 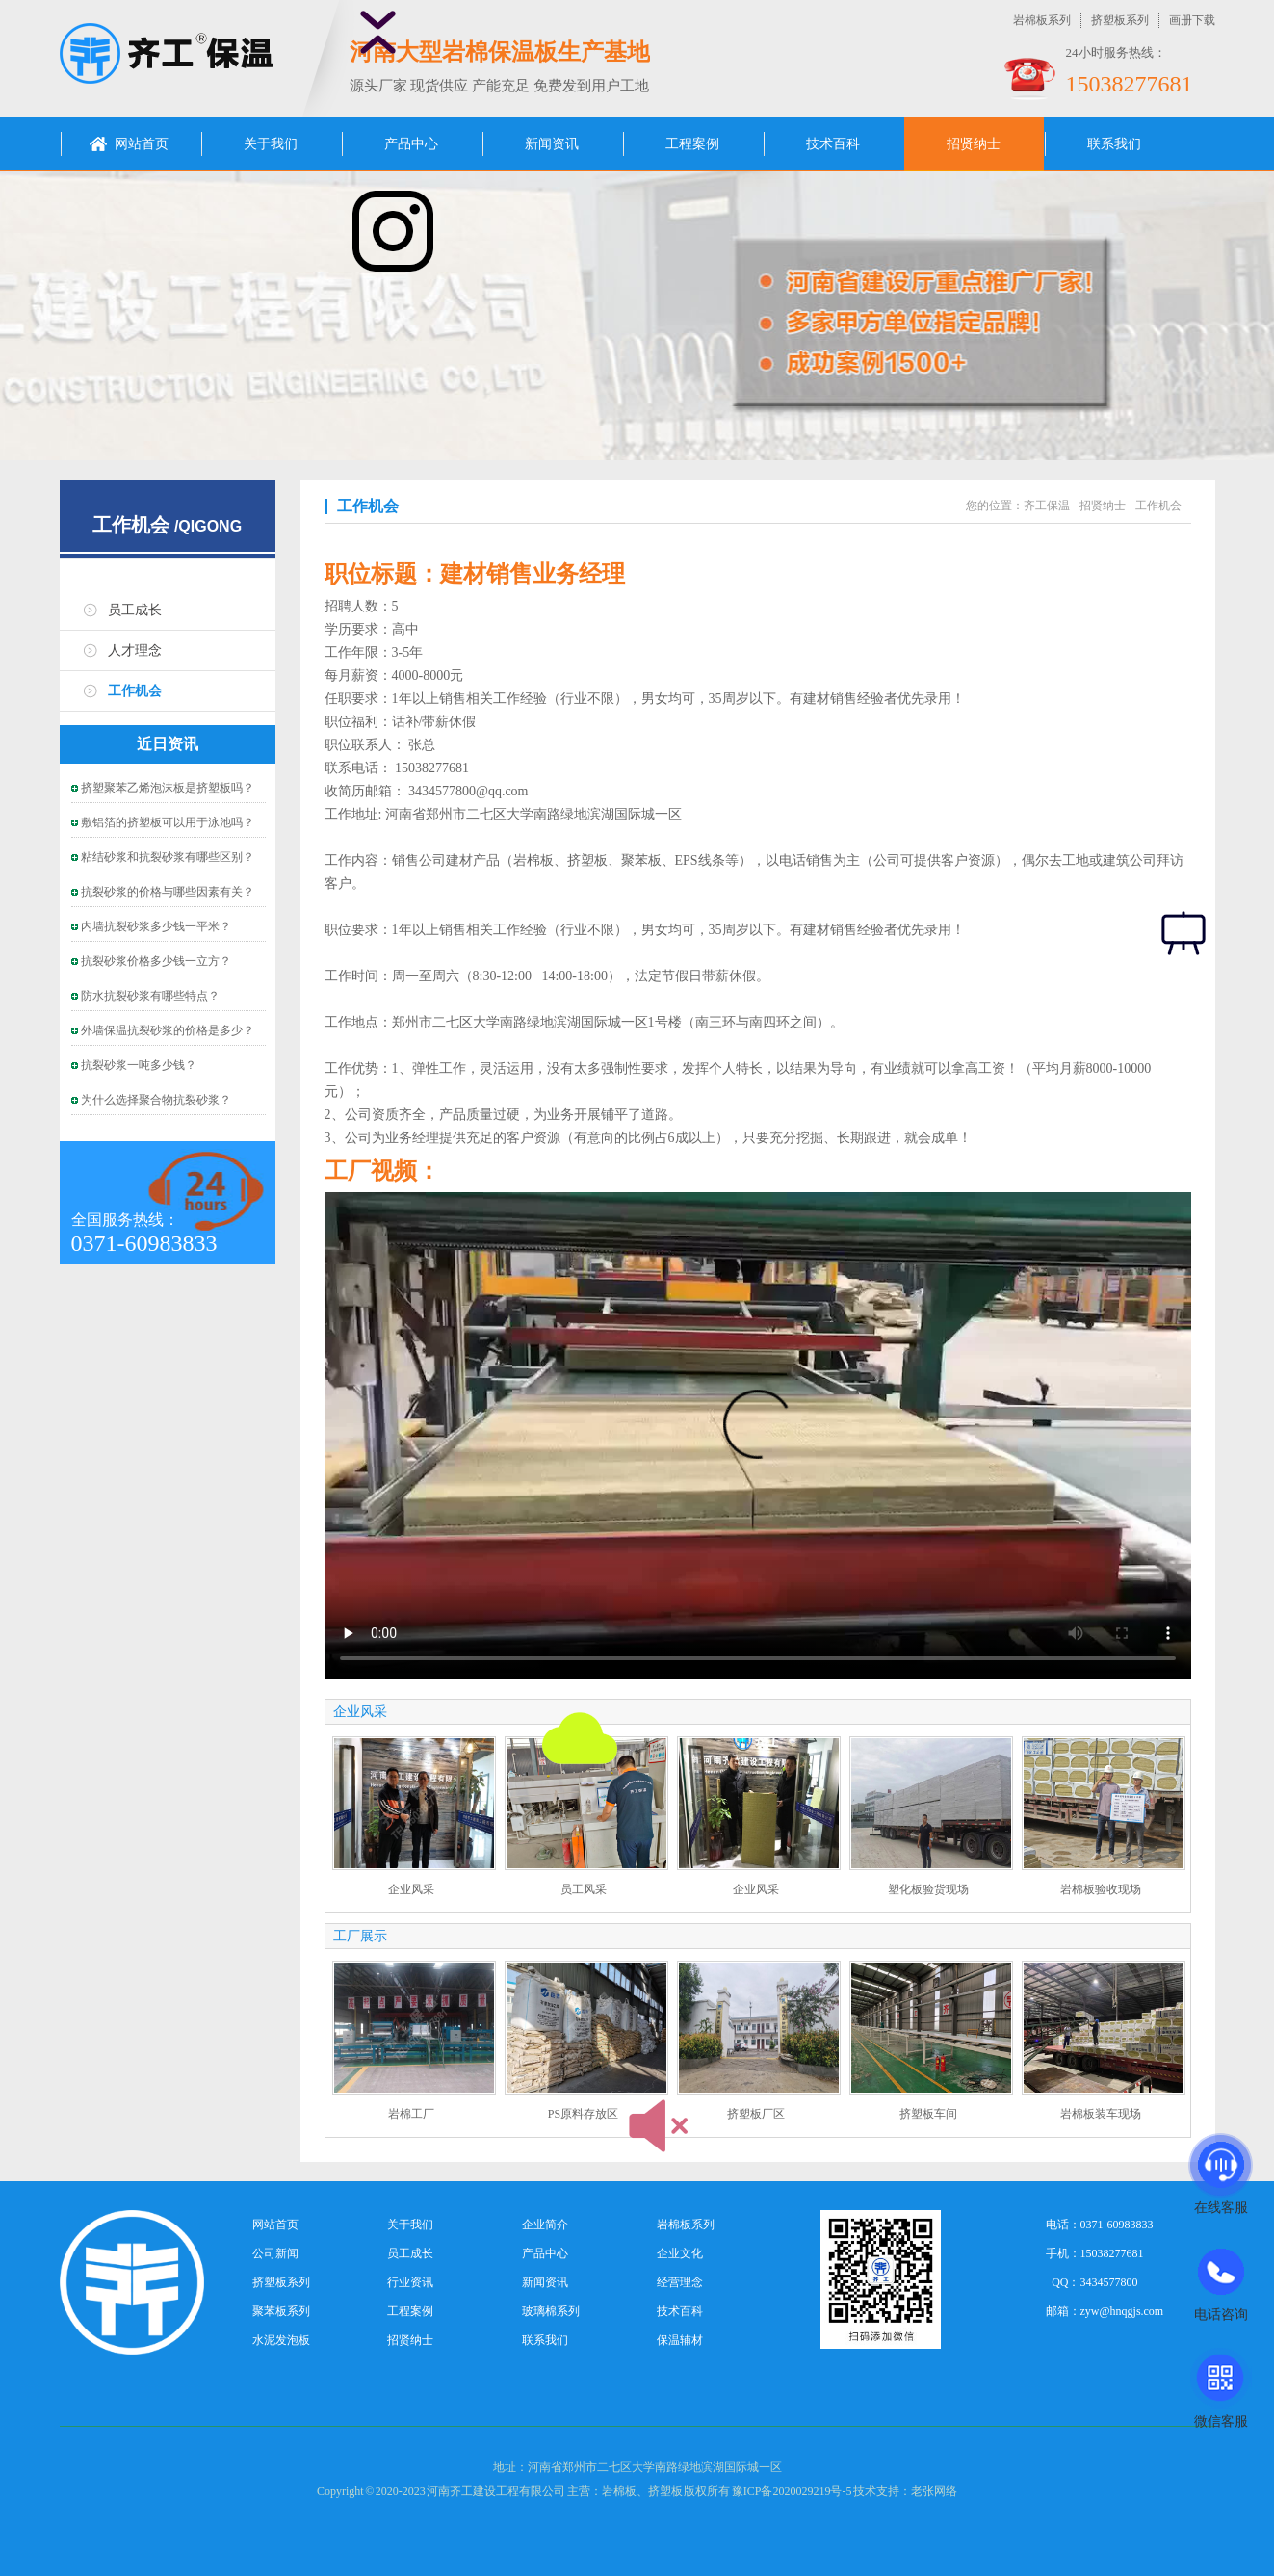 What do you see at coordinates (655, 2125) in the screenshot?
I see `mute audio` at bounding box center [655, 2125].